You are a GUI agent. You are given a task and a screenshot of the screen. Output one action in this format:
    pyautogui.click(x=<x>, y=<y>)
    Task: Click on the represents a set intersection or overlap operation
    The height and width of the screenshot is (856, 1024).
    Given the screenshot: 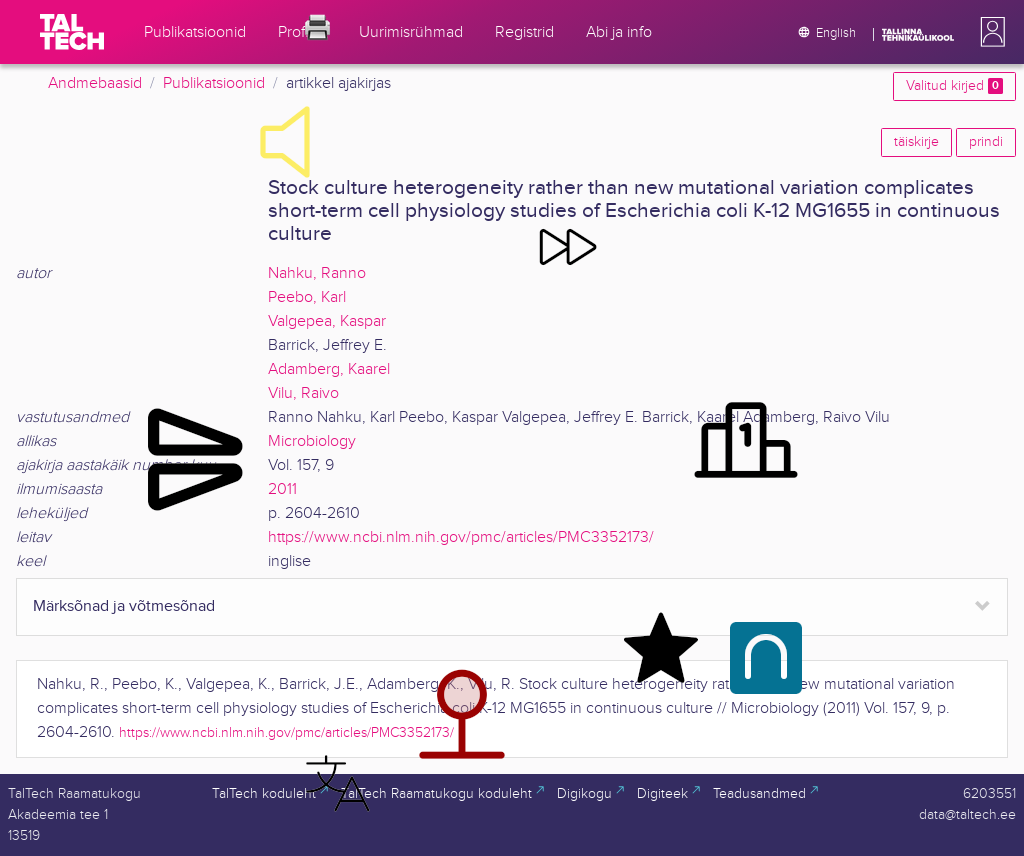 What is the action you would take?
    pyautogui.click(x=766, y=658)
    